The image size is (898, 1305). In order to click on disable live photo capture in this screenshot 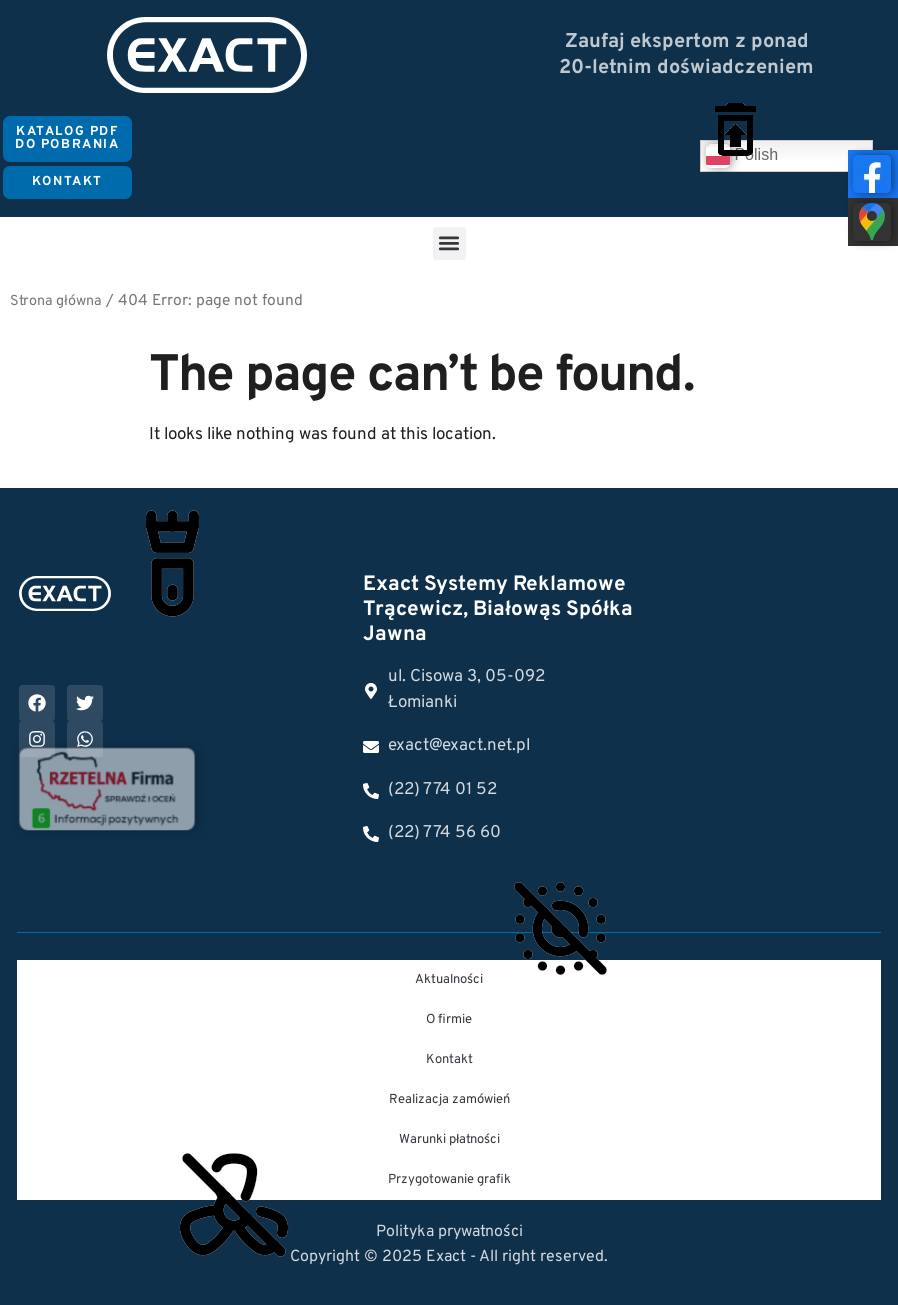, I will do `click(560, 928)`.